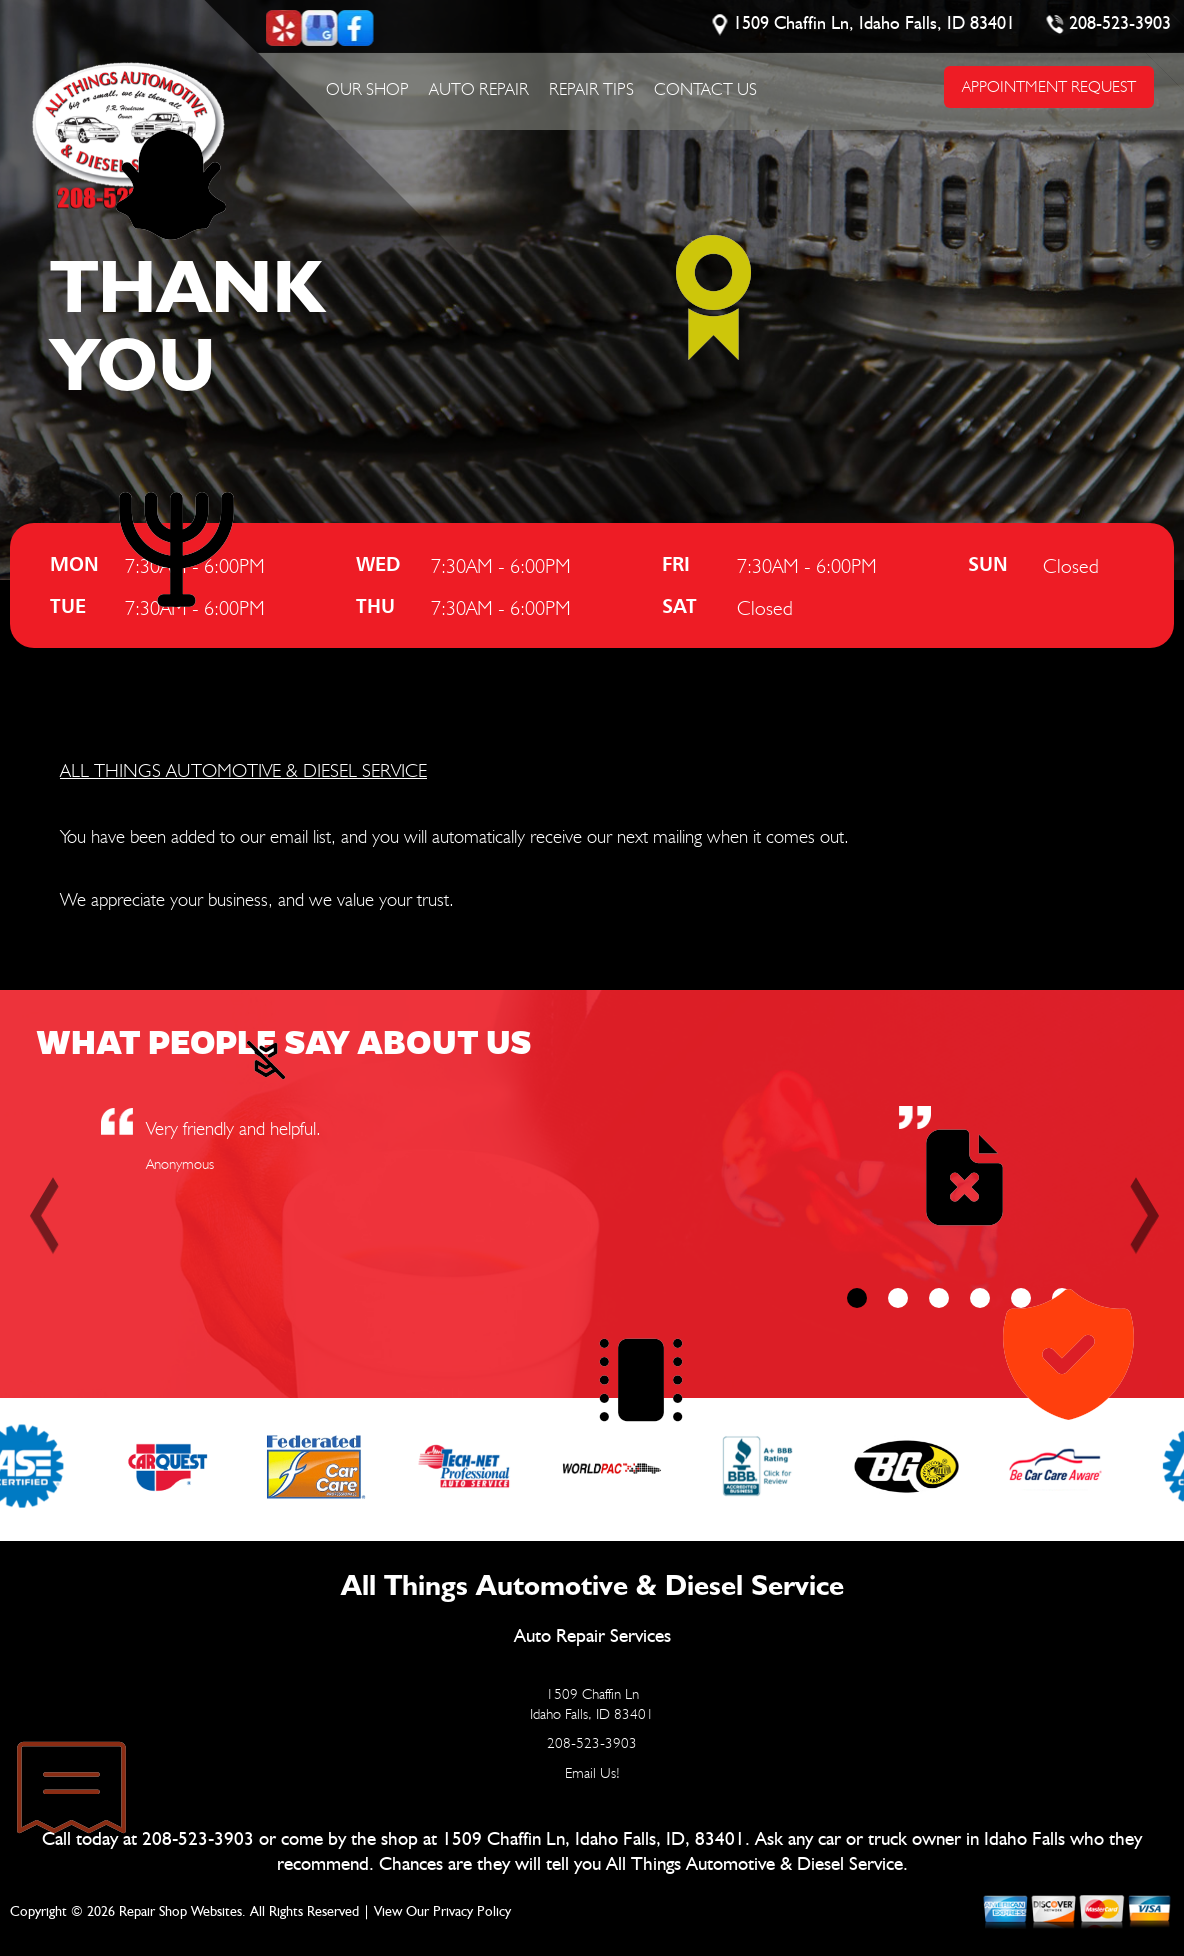 The image size is (1184, 1956). Describe the element at coordinates (964, 1177) in the screenshot. I see `delete or remove a file` at that location.